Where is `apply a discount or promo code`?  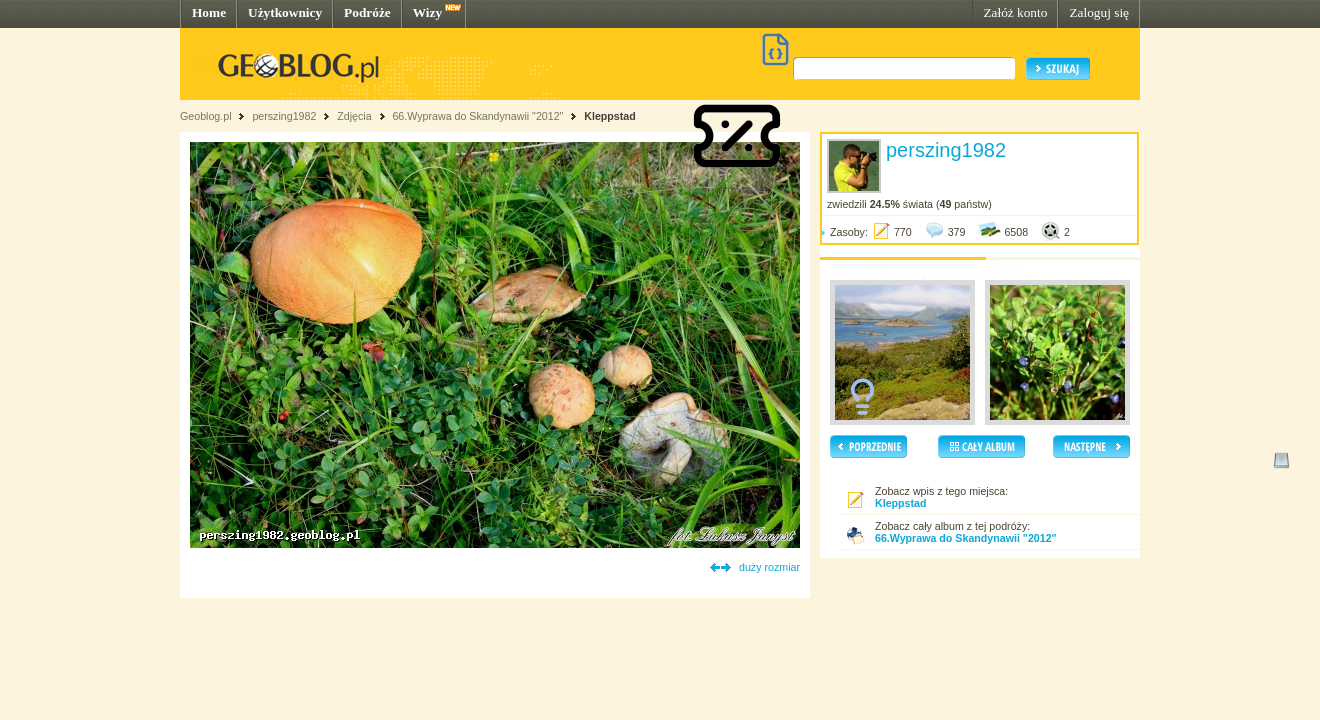
apply a discount or promo code is located at coordinates (737, 136).